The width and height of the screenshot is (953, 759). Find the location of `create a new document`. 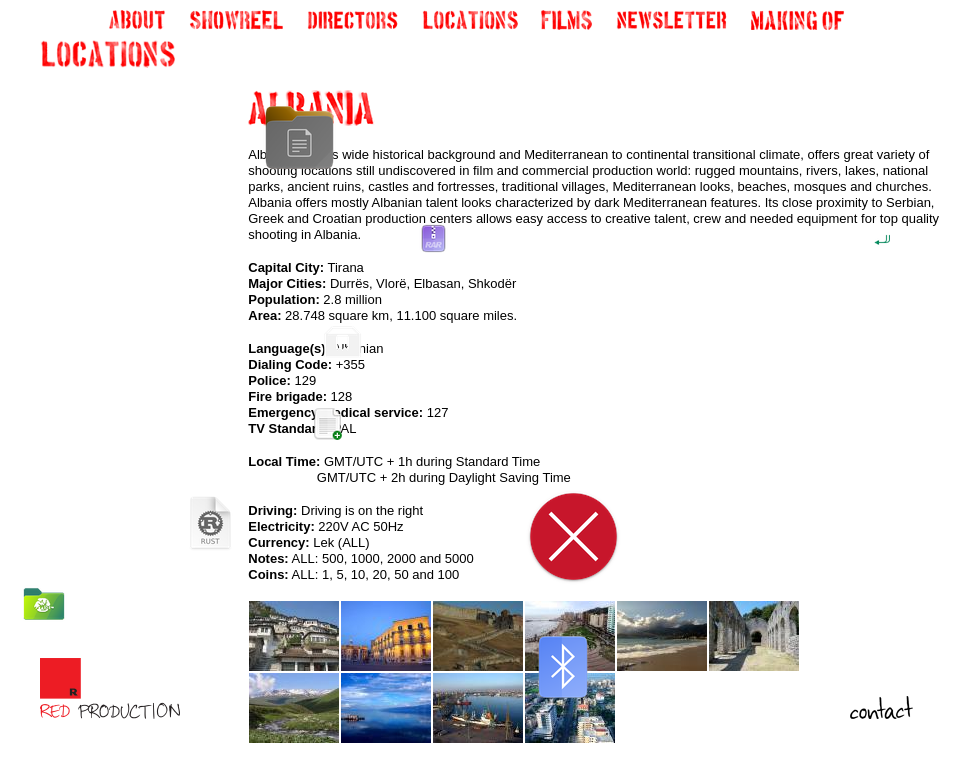

create a new document is located at coordinates (327, 423).